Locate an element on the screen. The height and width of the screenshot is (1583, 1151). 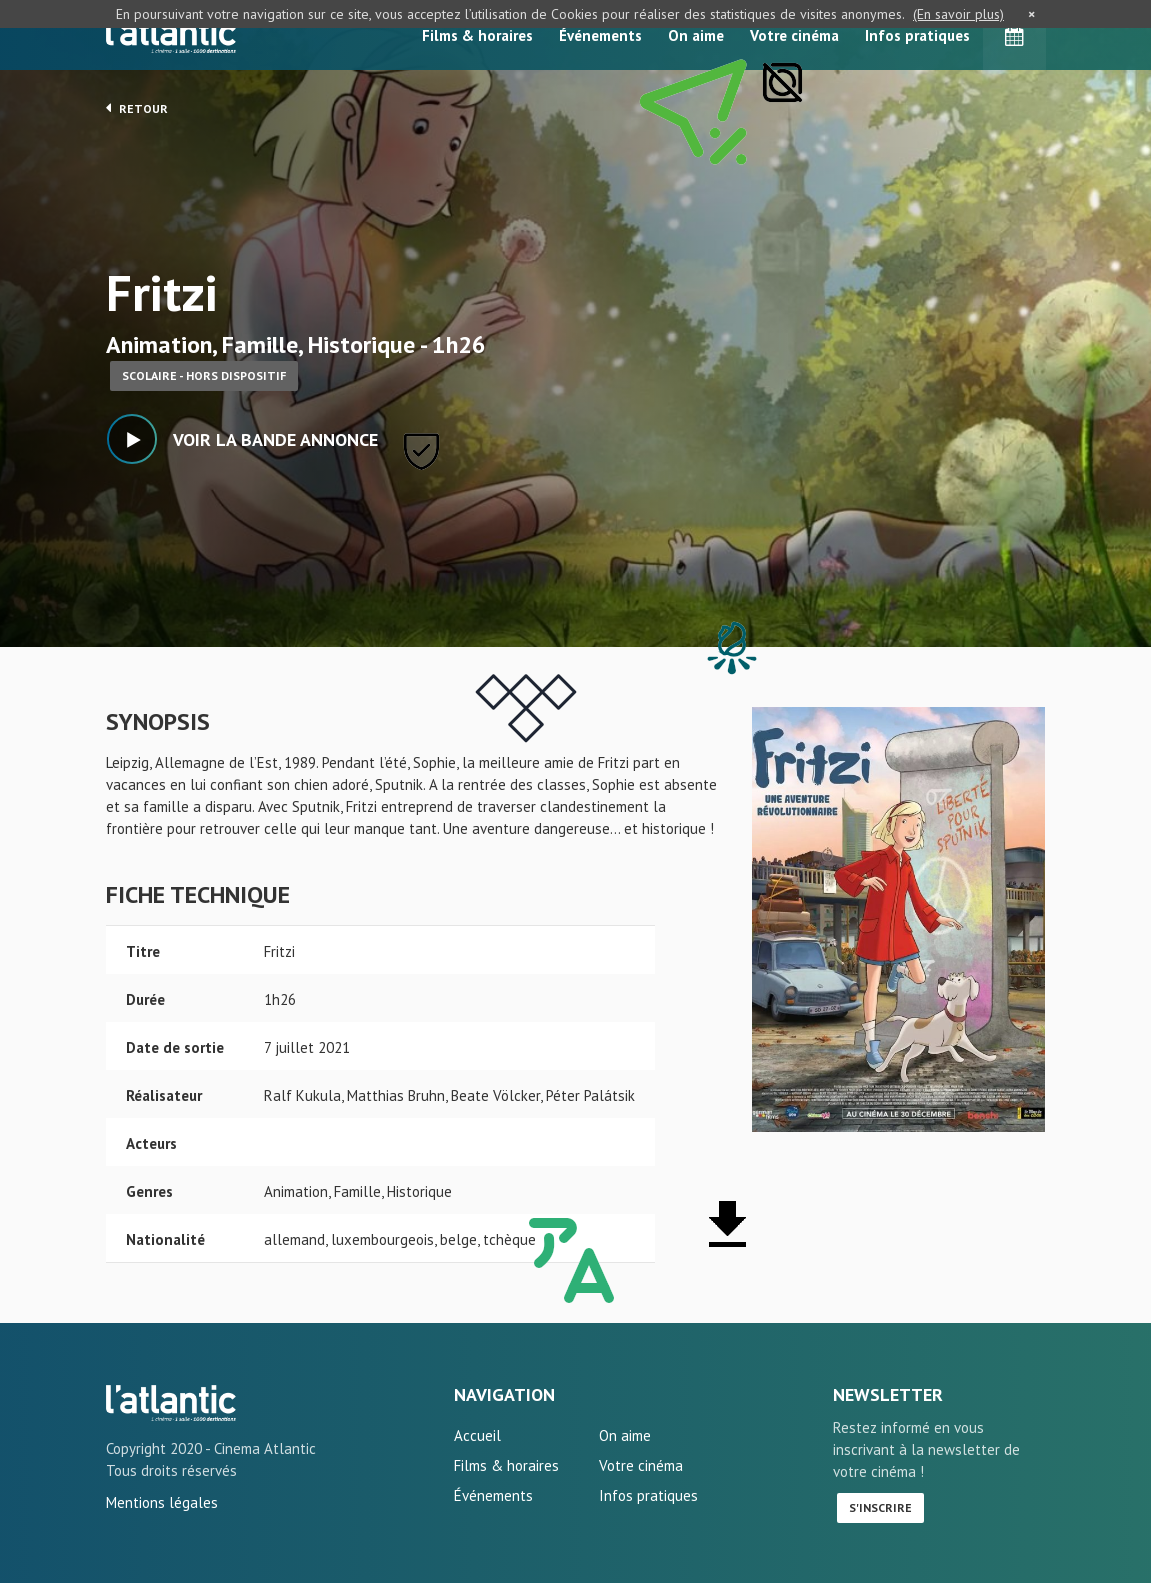
open tidal music streaming app is located at coordinates (526, 705).